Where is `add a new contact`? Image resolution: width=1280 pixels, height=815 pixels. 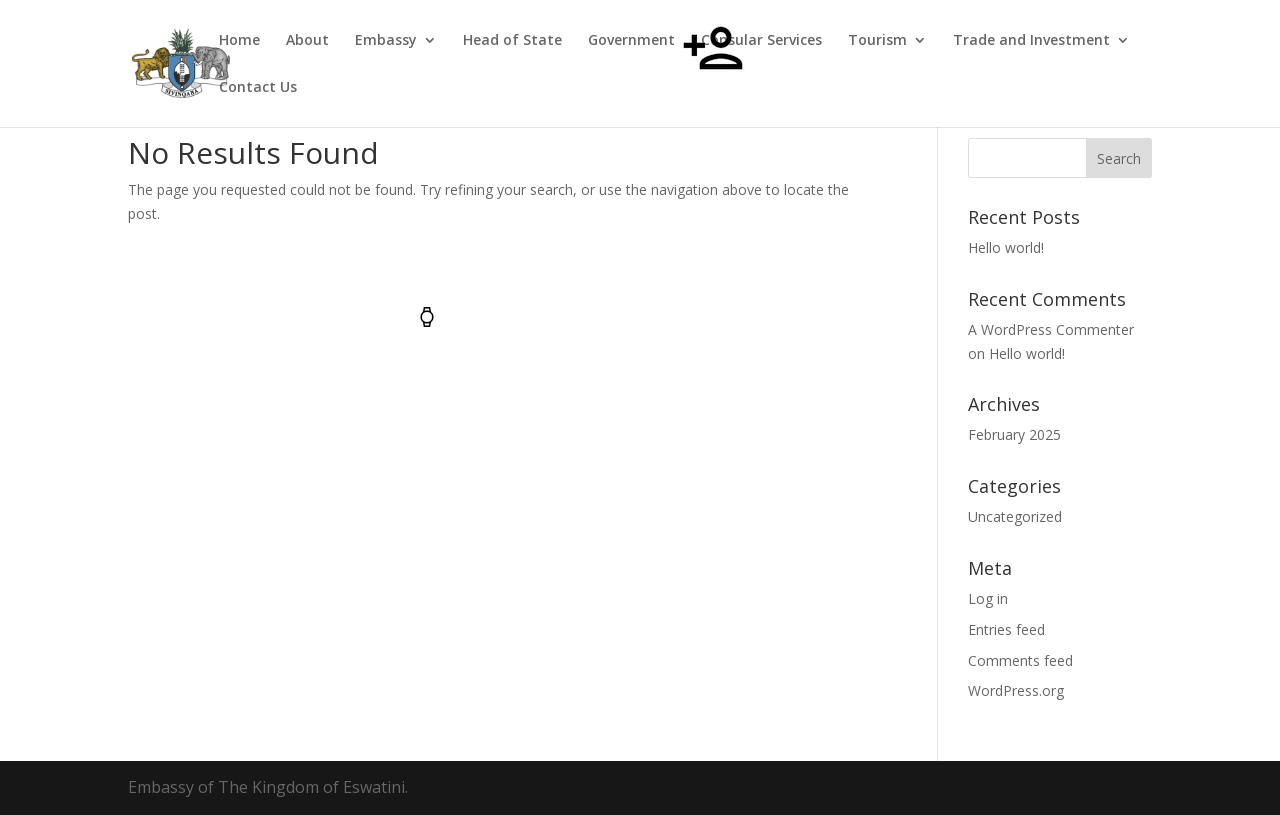 add a new contact is located at coordinates (713, 48).